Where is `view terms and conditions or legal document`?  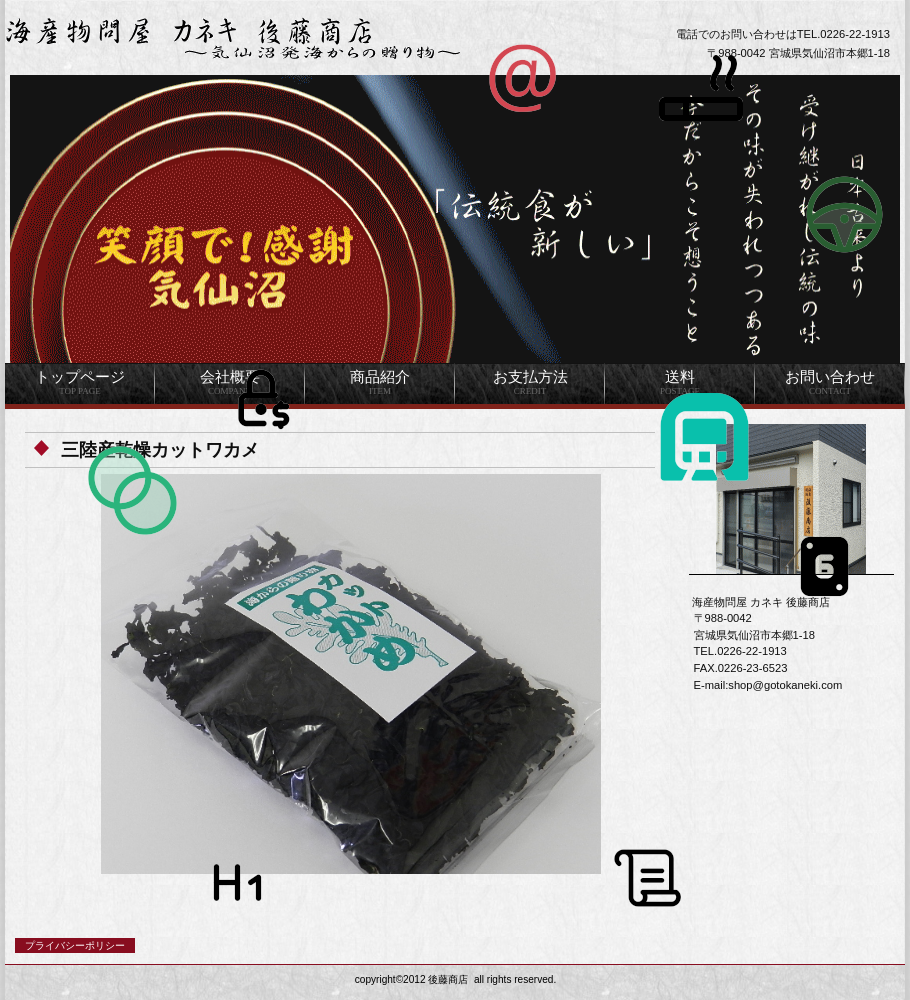 view terms and conditions or legal document is located at coordinates (650, 878).